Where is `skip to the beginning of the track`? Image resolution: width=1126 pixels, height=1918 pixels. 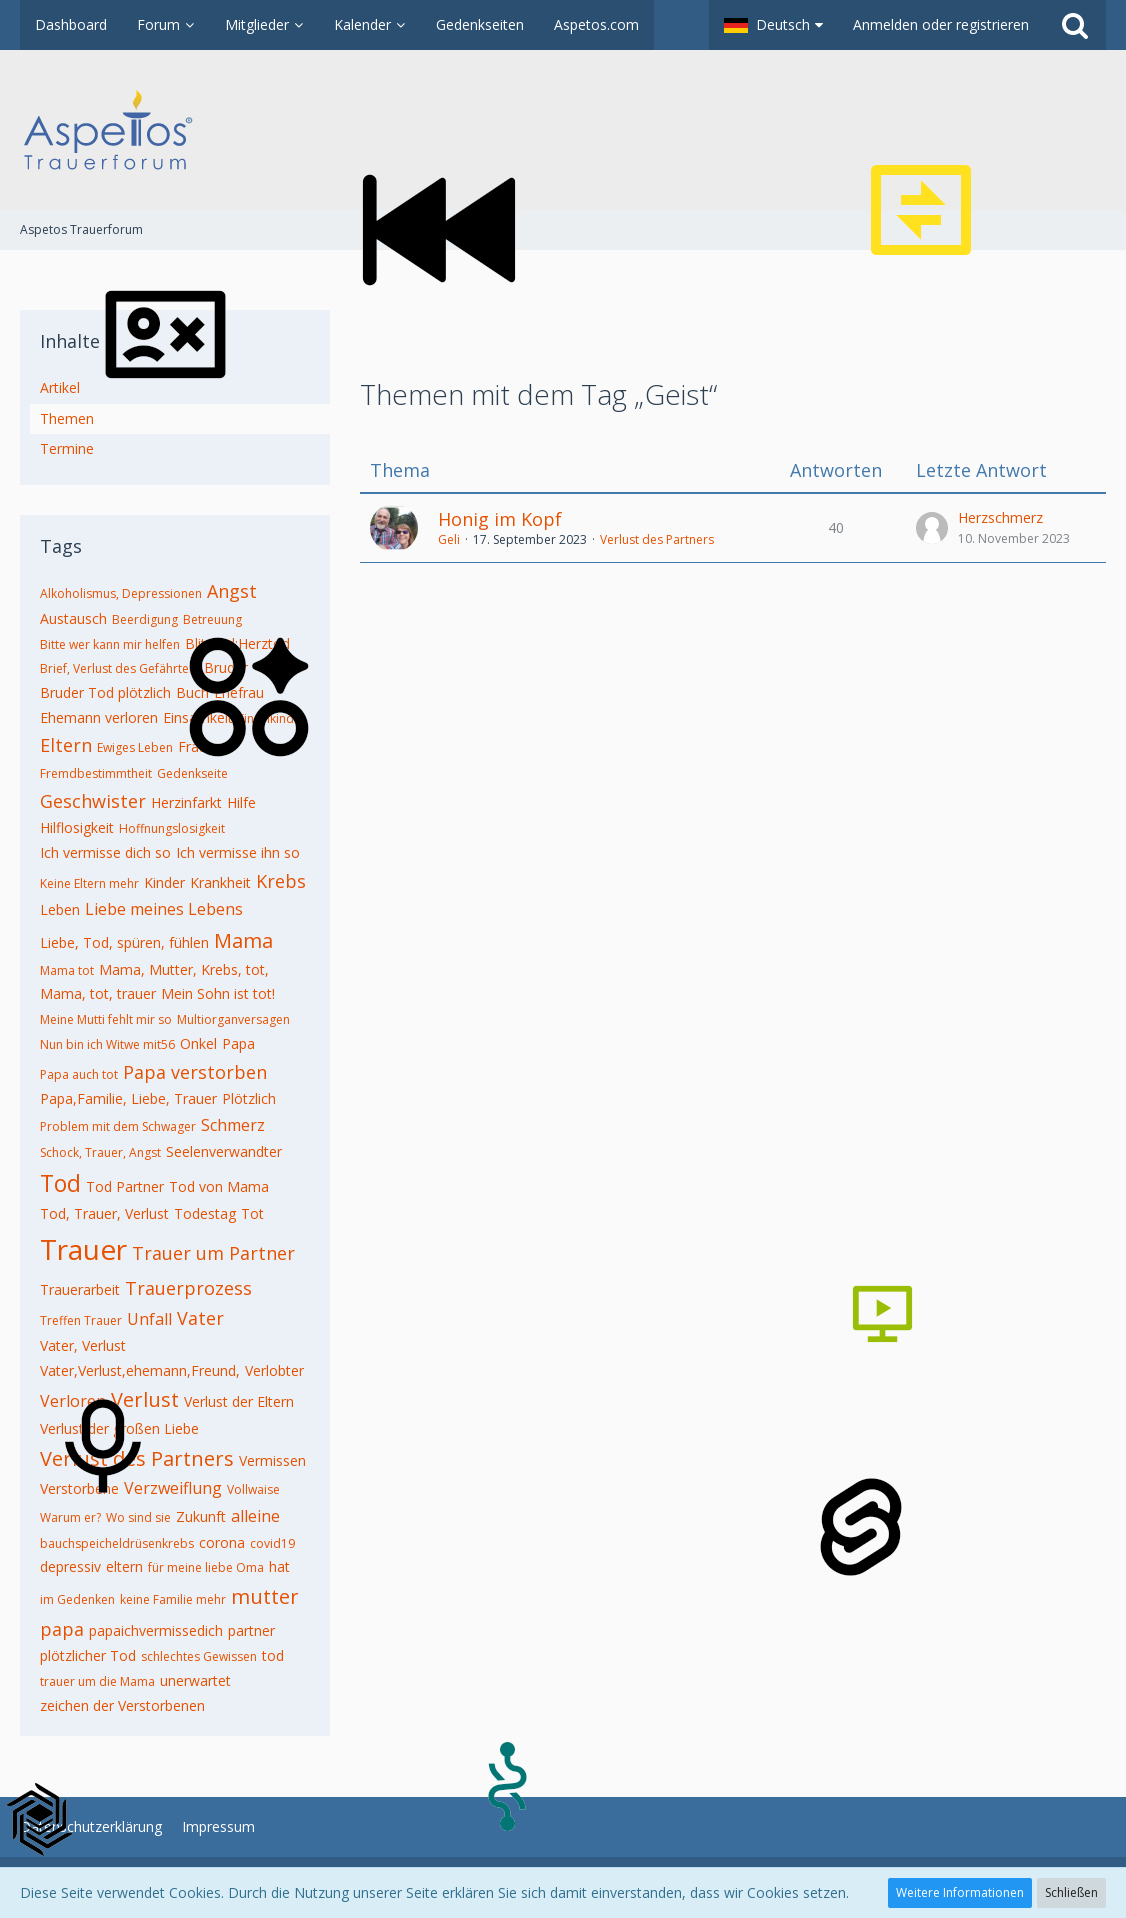 skip to the beginning of the track is located at coordinates (439, 230).